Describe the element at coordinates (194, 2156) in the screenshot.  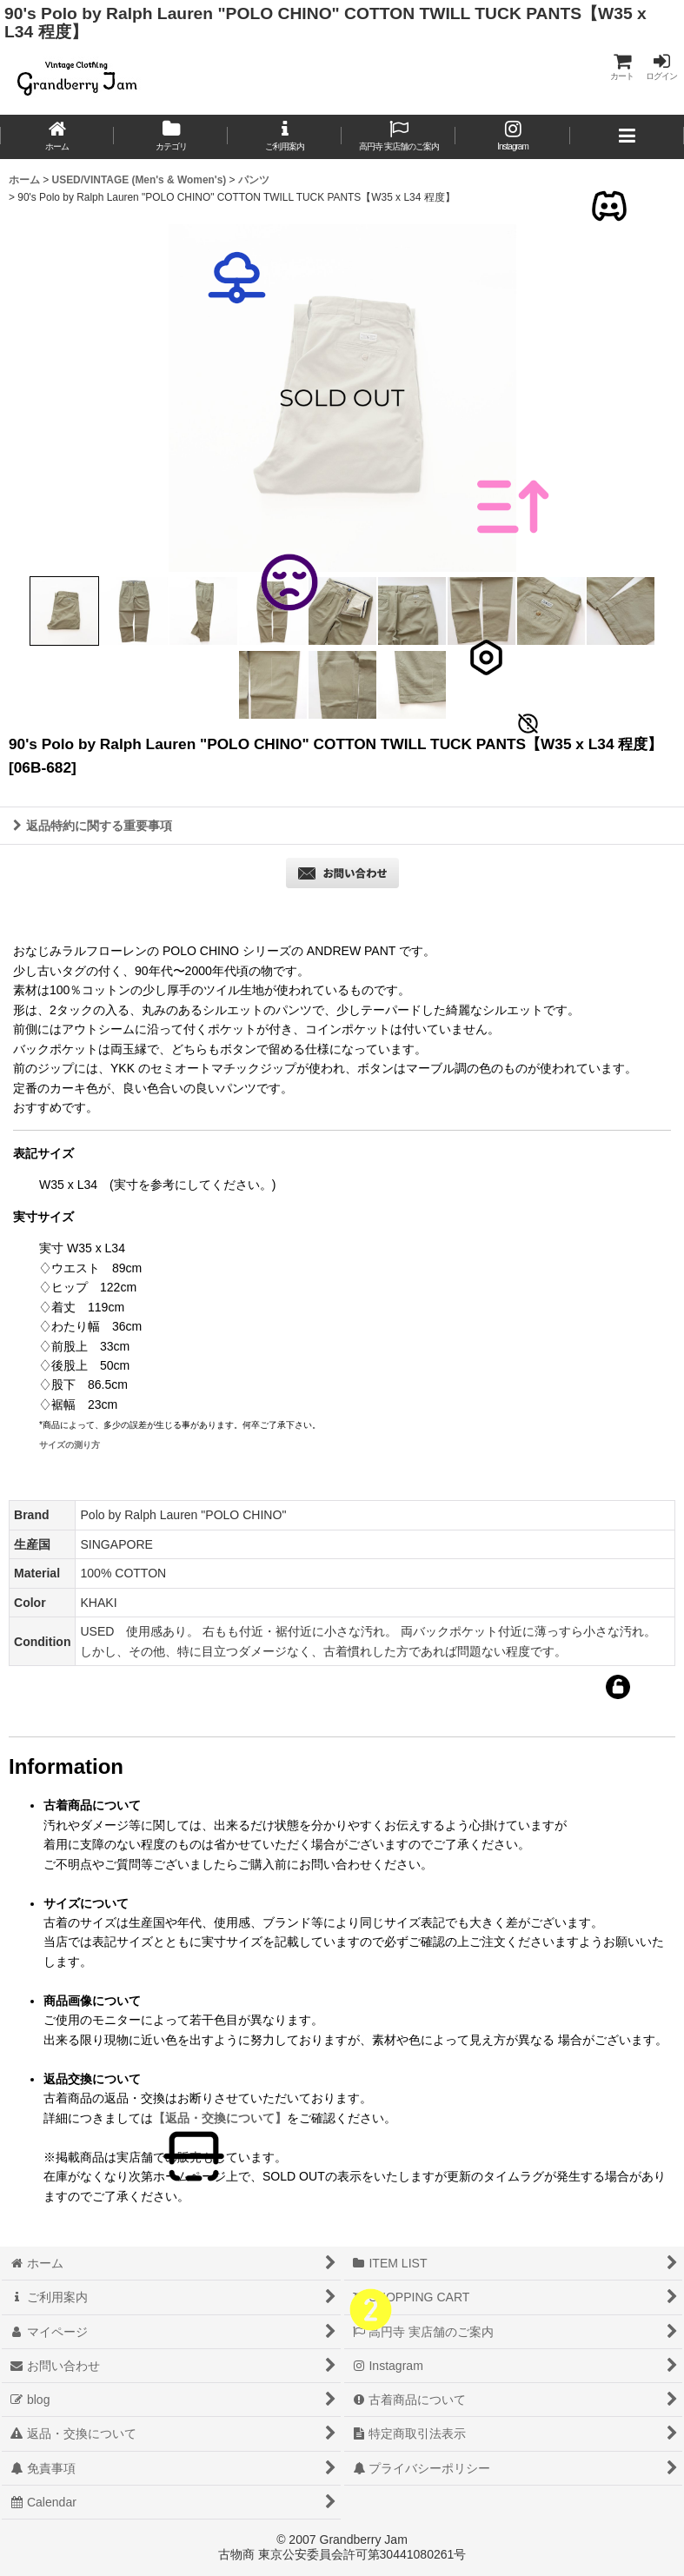
I see `toggle horizontal layout or orientation` at that location.